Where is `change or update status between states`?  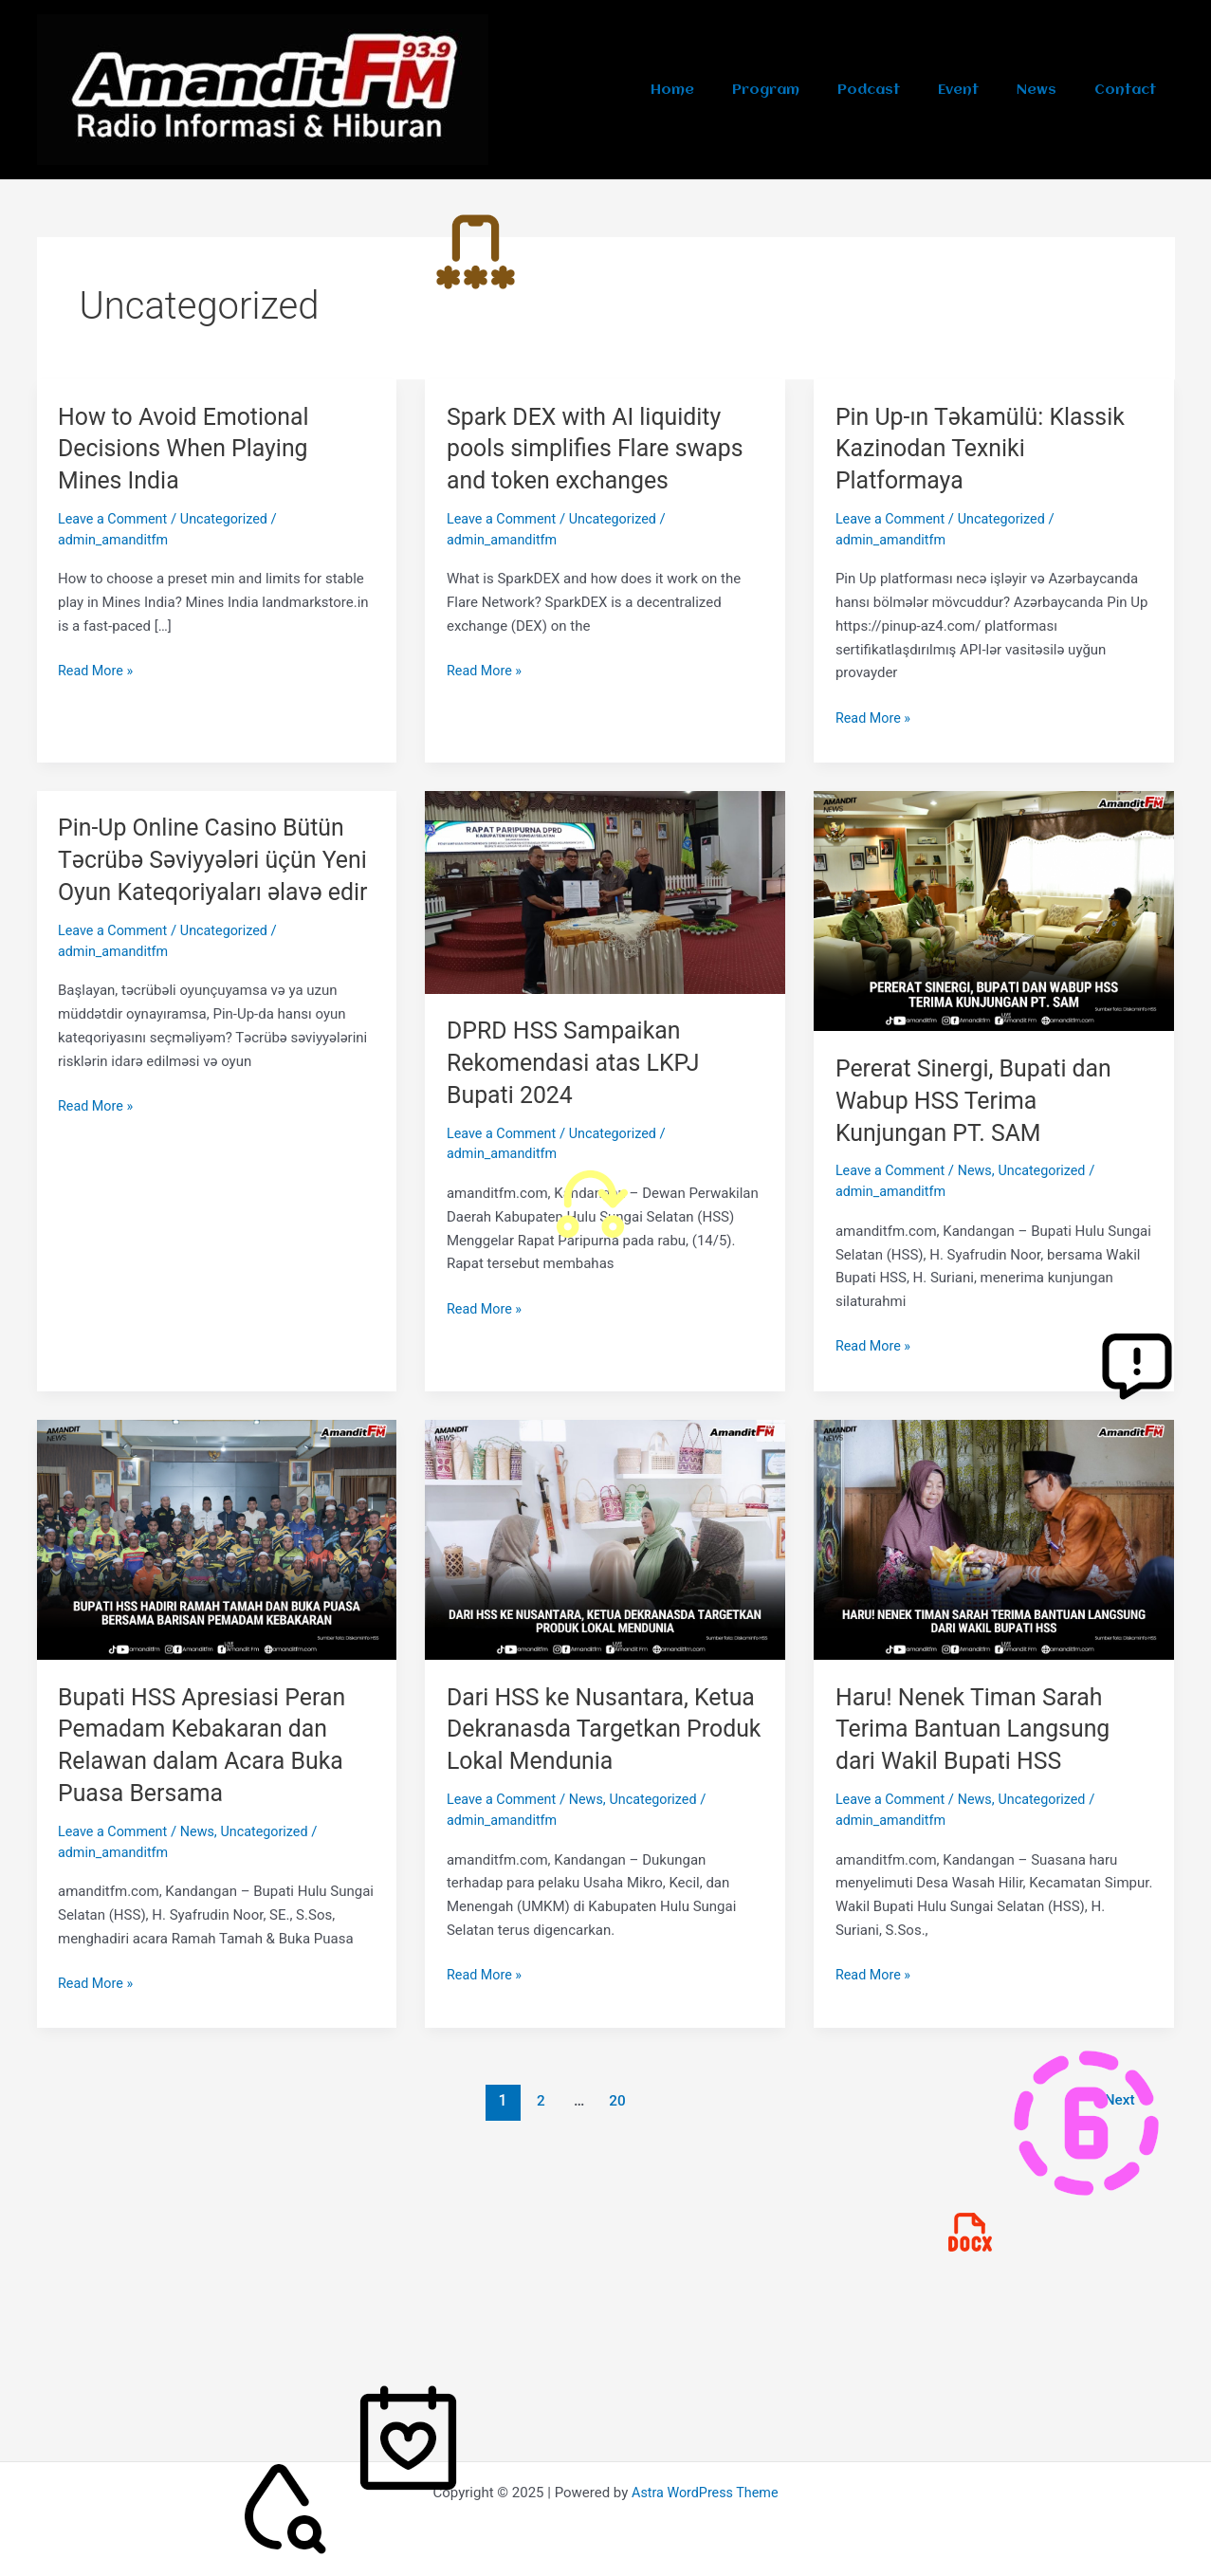 change or update status between states is located at coordinates (590, 1204).